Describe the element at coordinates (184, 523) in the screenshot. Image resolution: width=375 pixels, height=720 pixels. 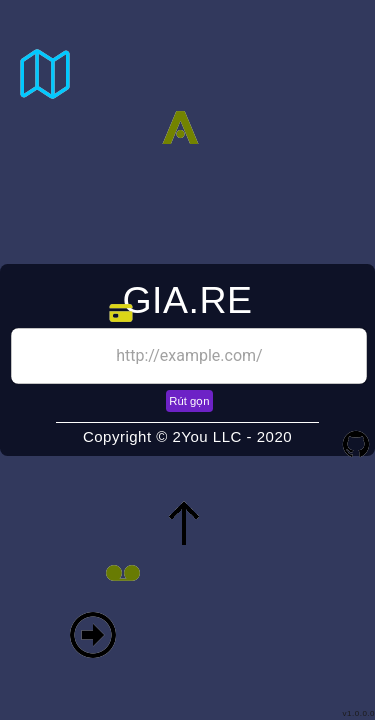
I see `indicates north direction on a map or compass` at that location.